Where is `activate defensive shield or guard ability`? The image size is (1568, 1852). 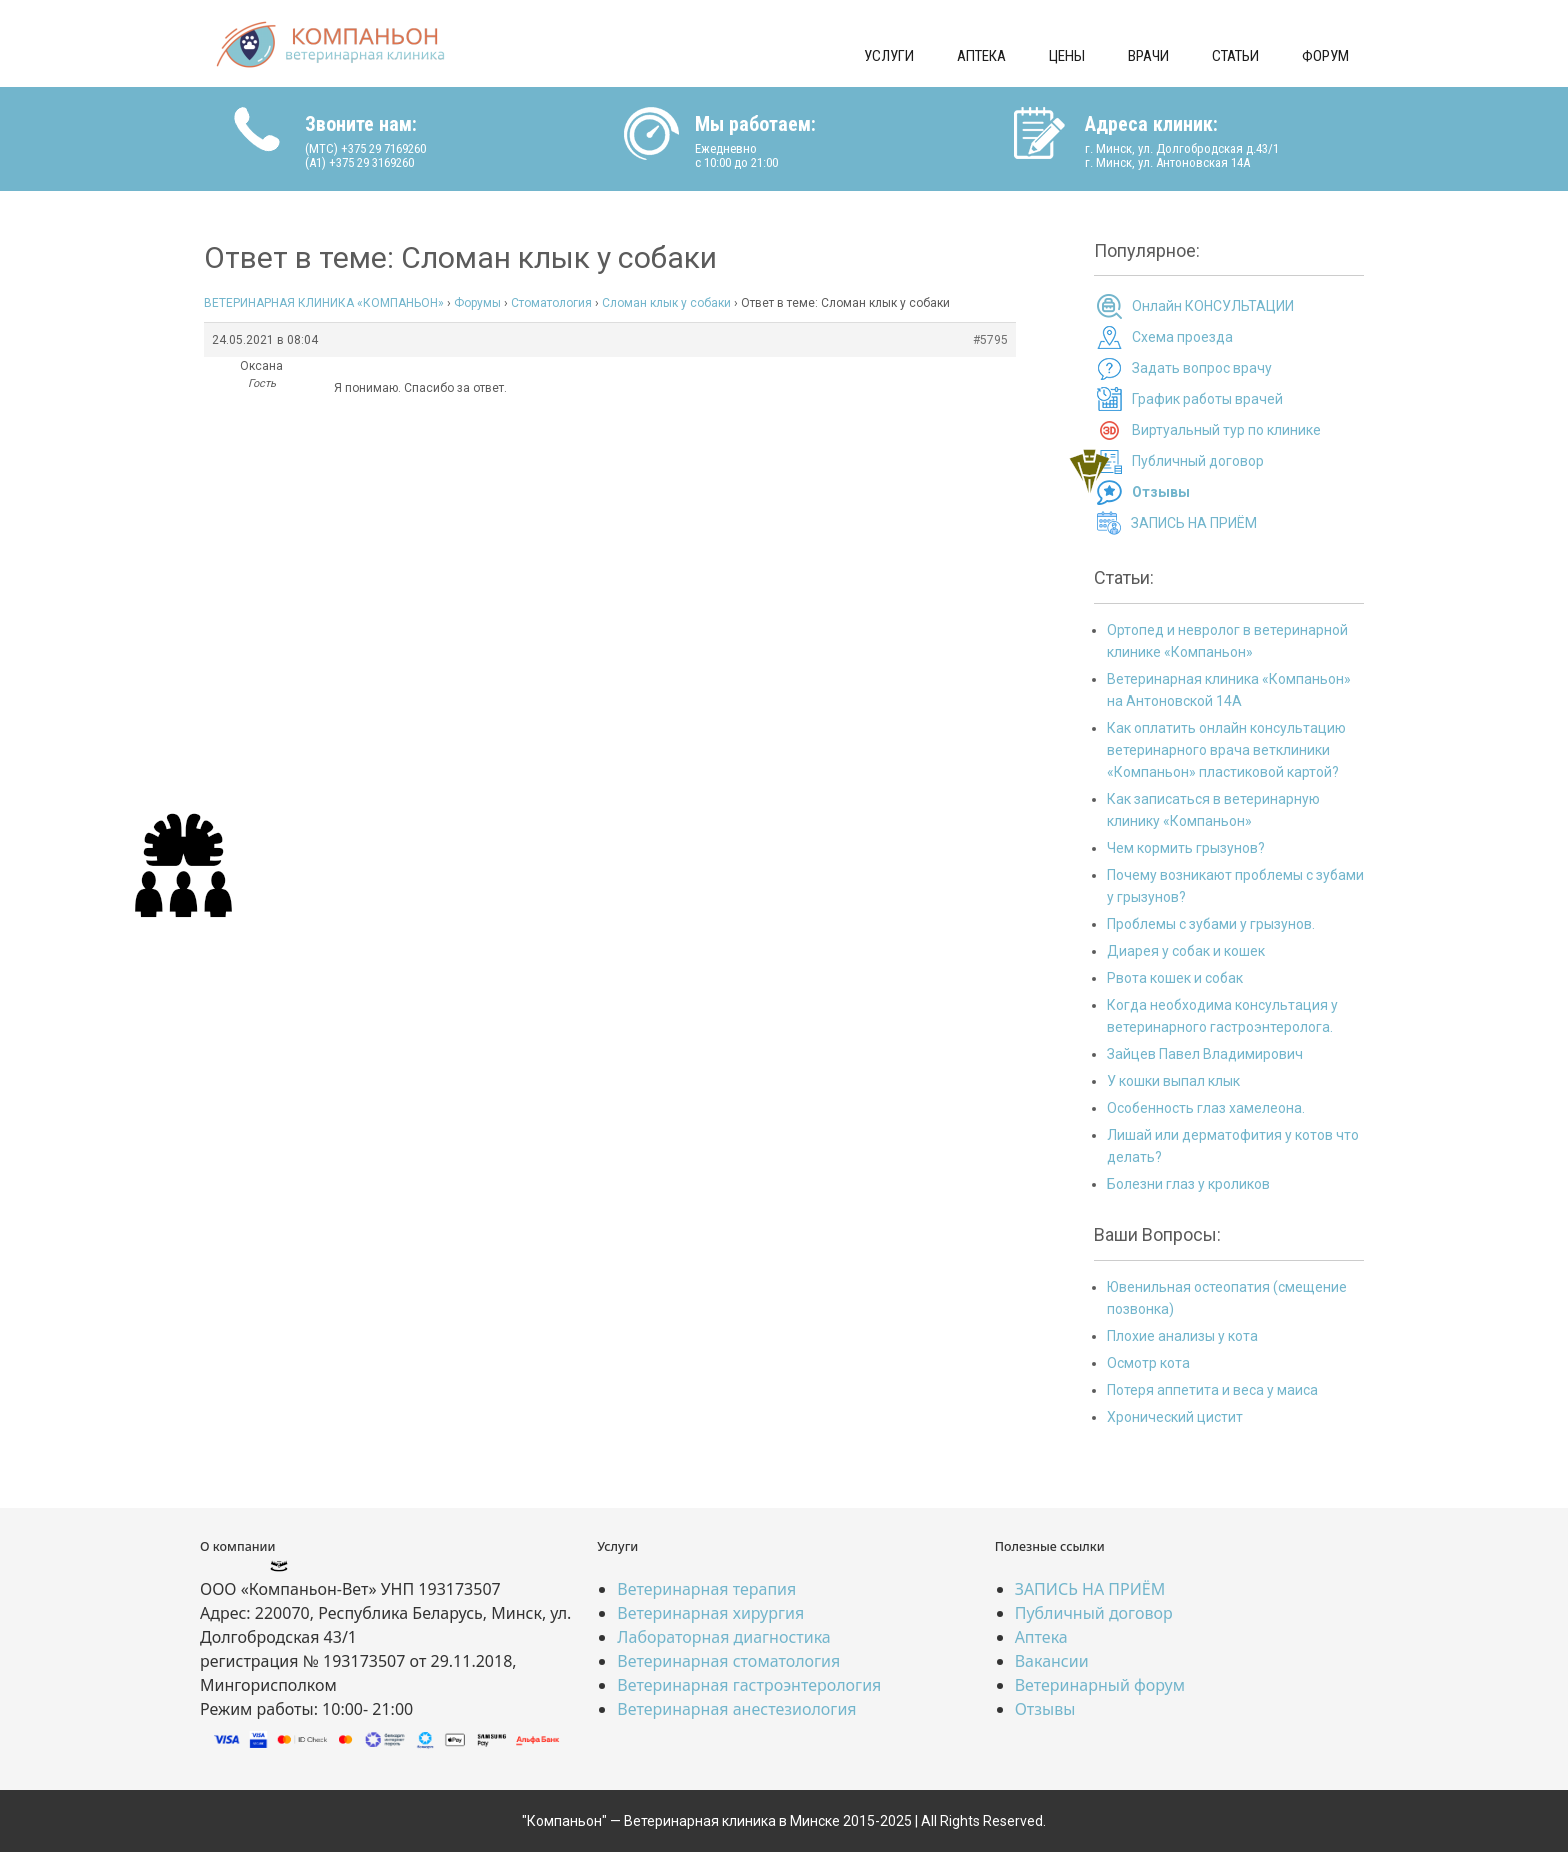
activate defensive shield or guard ability is located at coordinates (1089, 471).